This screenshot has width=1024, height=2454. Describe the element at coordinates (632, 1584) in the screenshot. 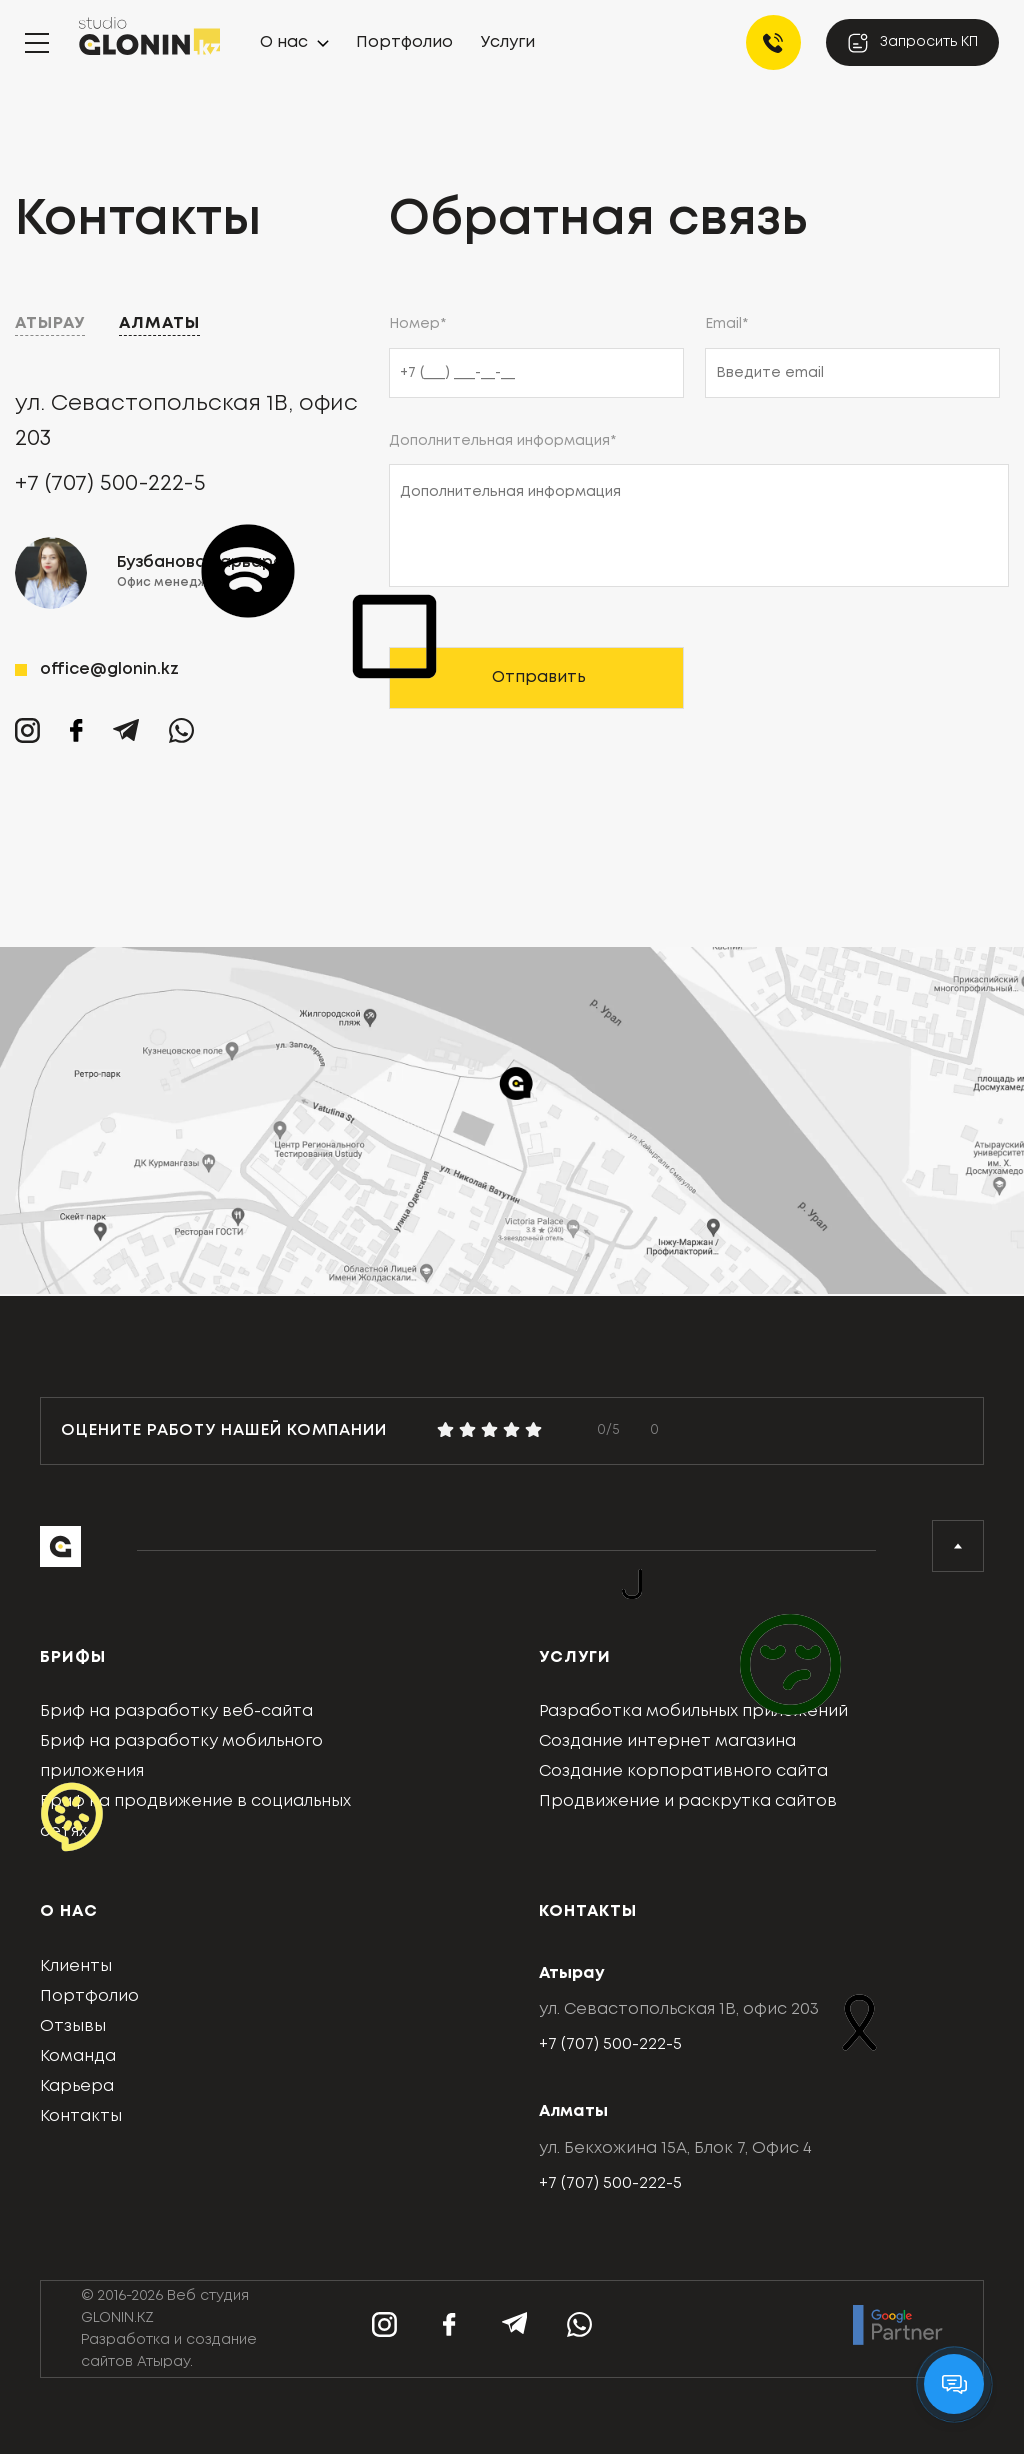

I see `represents the letter J in text formatting or typography` at that location.